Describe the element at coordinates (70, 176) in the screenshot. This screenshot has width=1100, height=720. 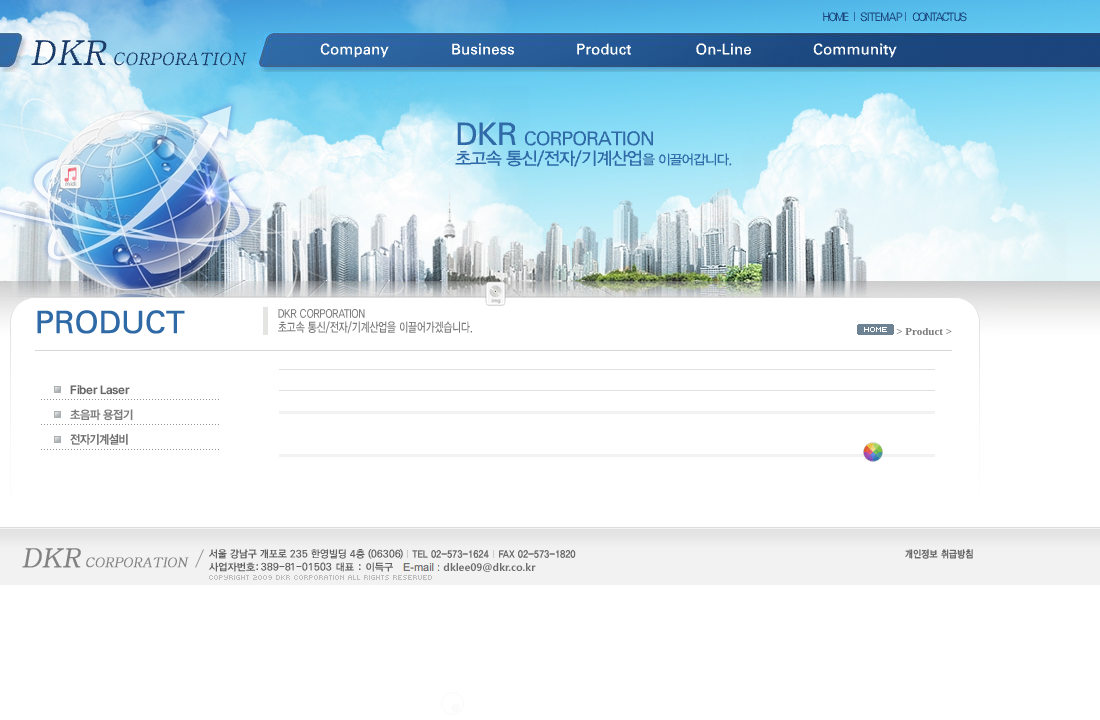
I see `a midi audio file` at that location.